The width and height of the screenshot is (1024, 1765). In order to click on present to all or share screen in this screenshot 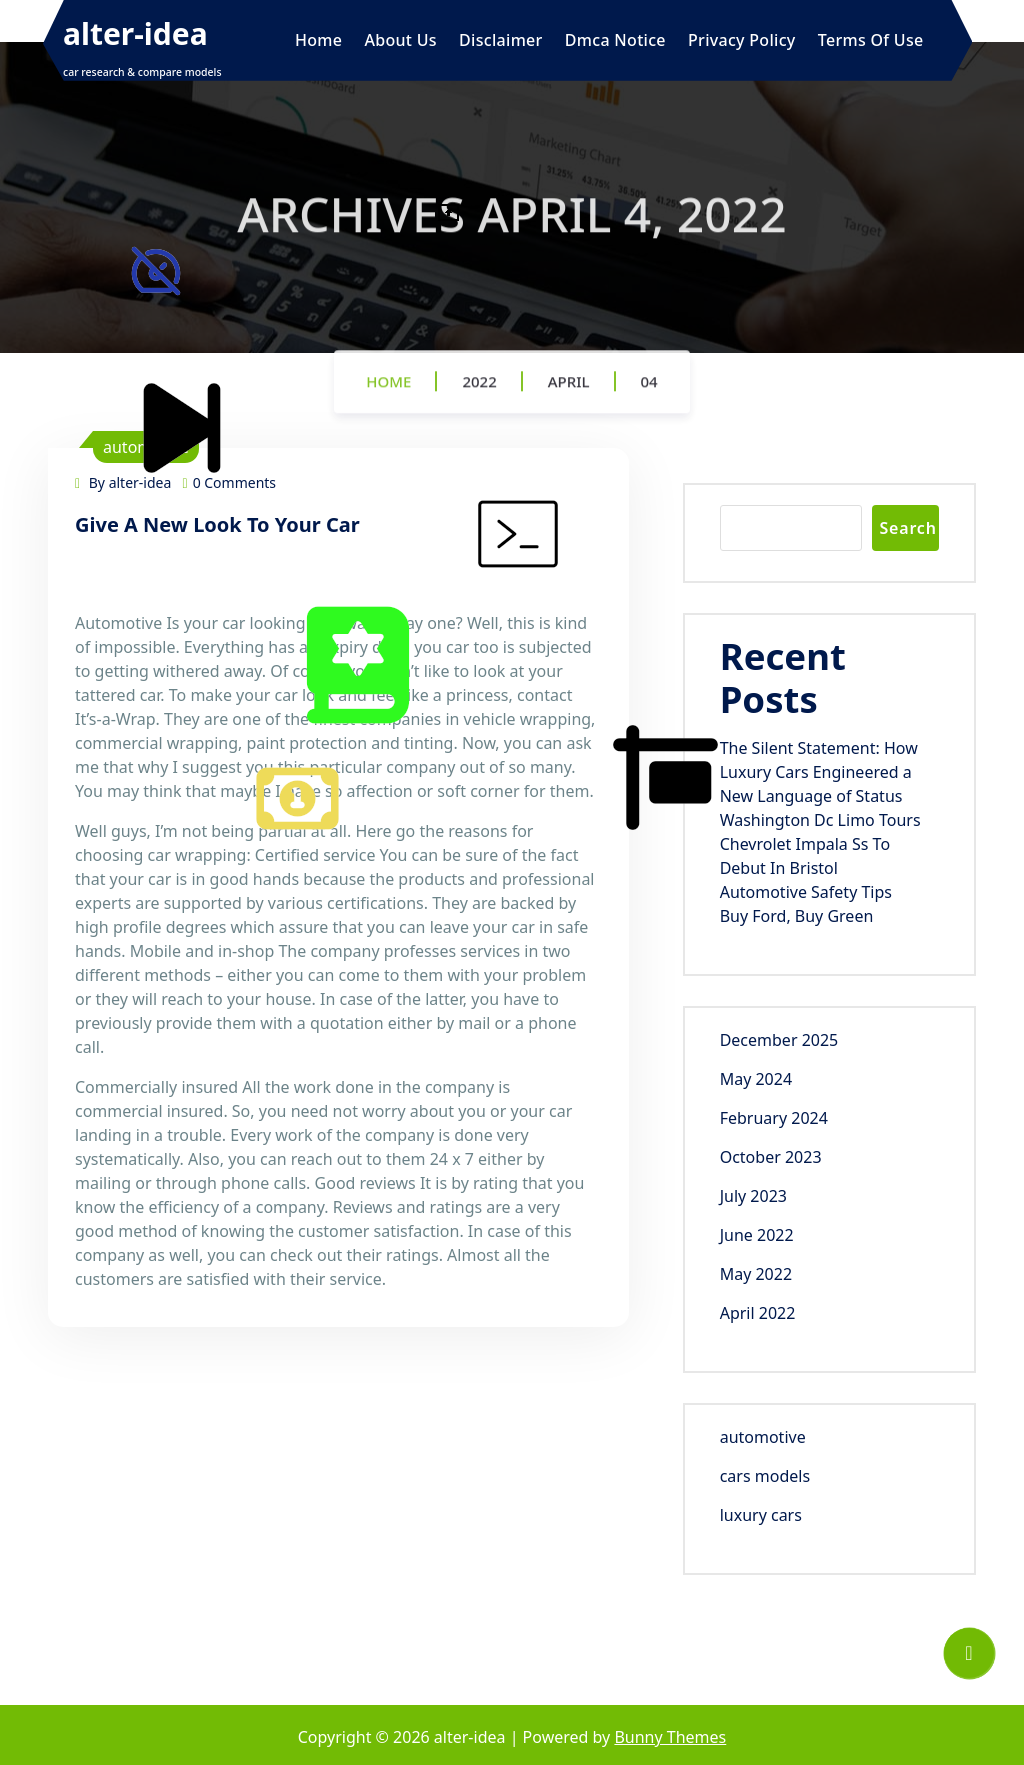, I will do `click(448, 212)`.